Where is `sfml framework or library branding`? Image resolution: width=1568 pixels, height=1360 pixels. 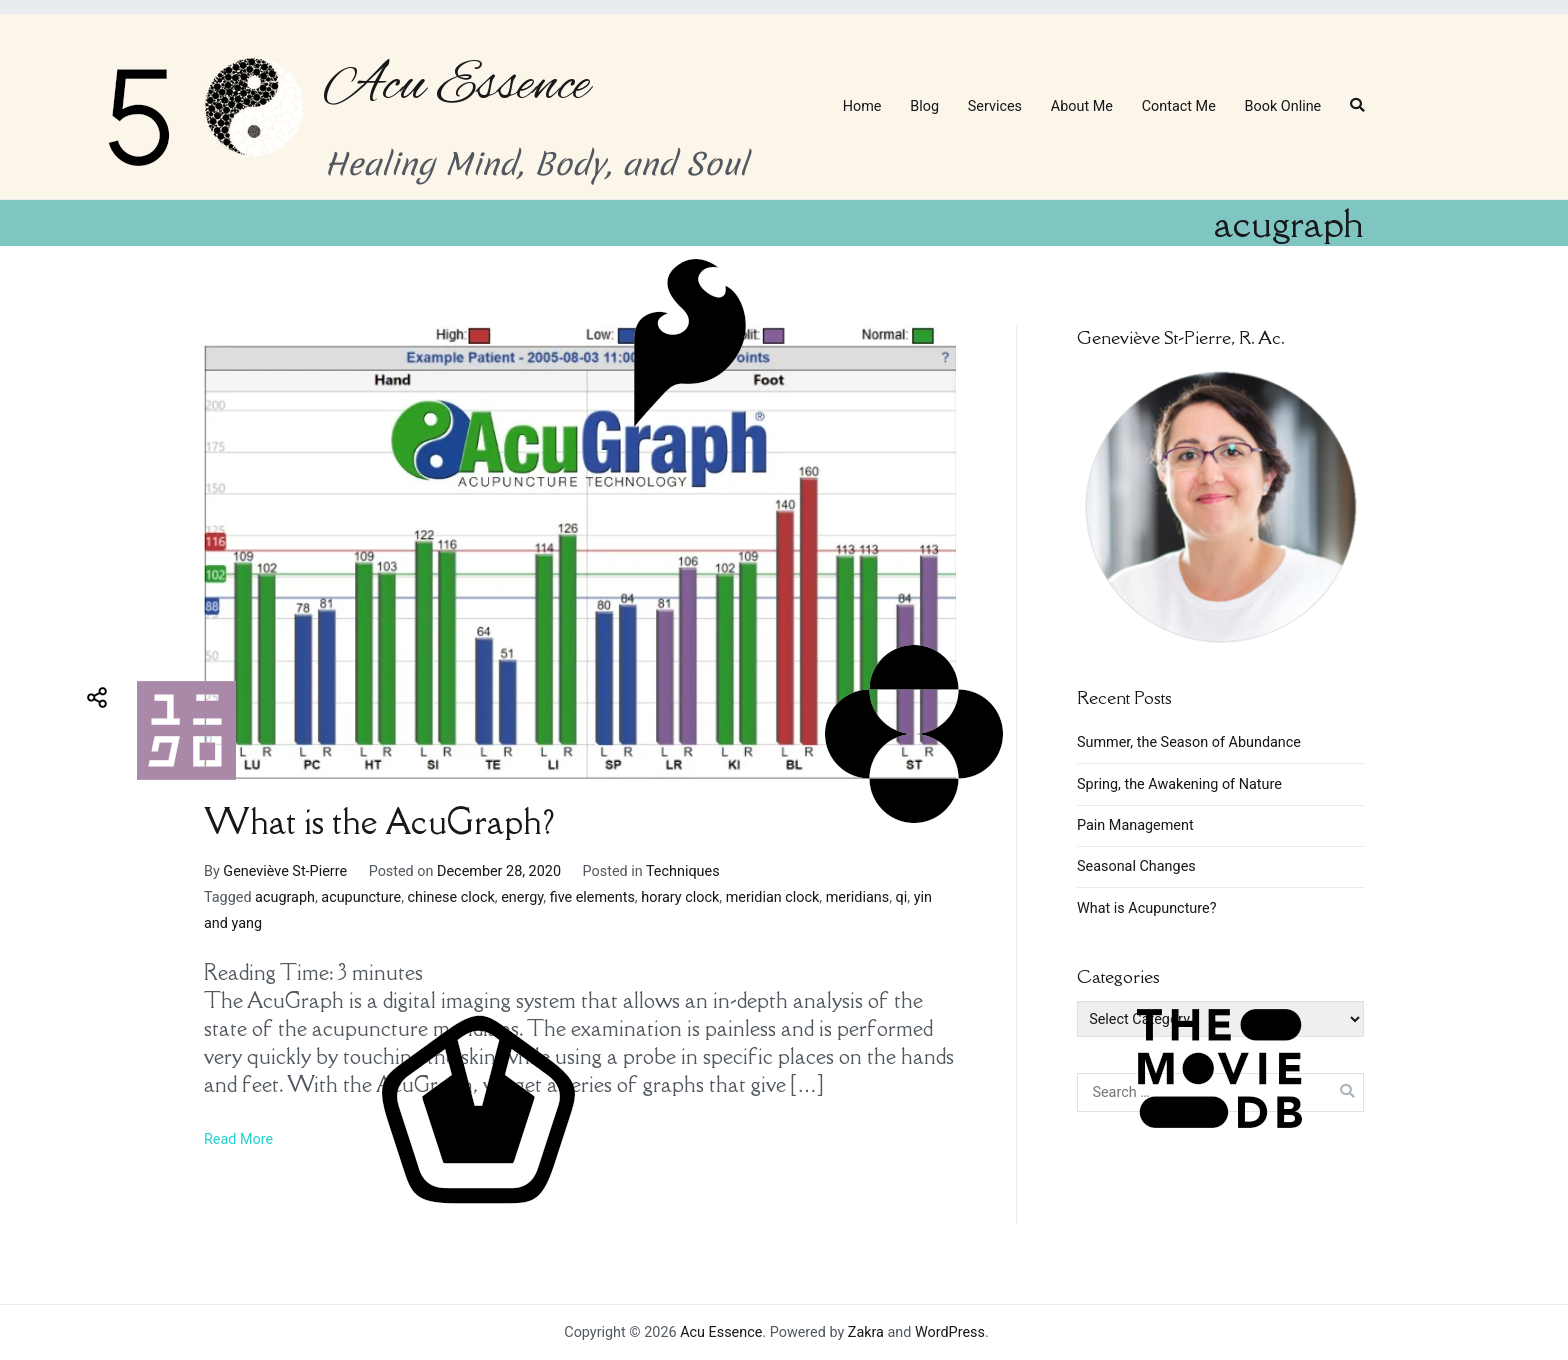 sfml framework or library branding is located at coordinates (478, 1109).